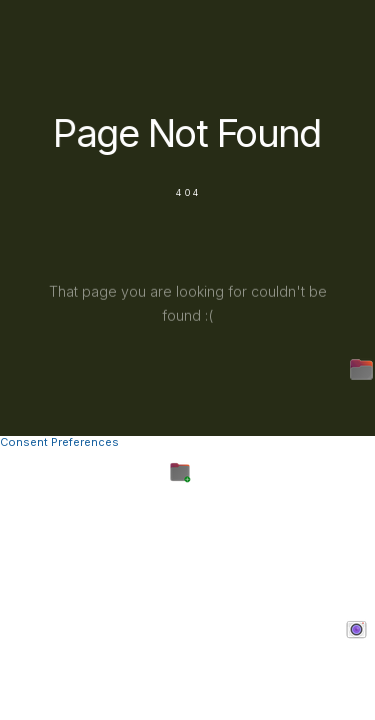 The width and height of the screenshot is (375, 720). I want to click on view contents of an open folder, so click(361, 369).